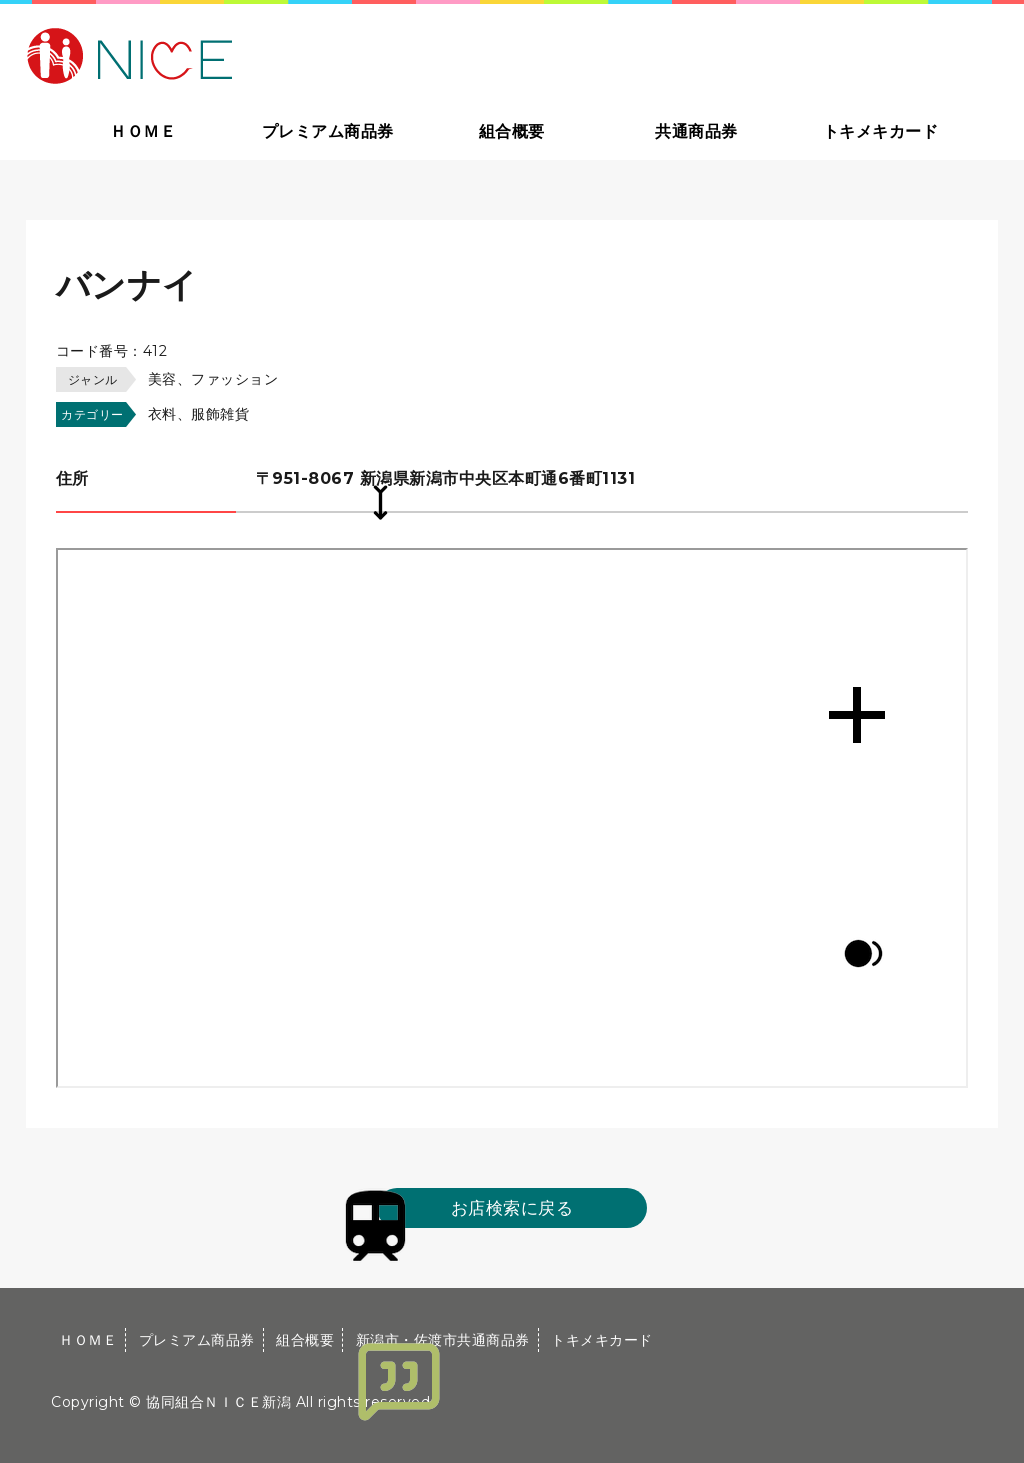 The image size is (1024, 1463). Describe the element at coordinates (863, 953) in the screenshot. I see `indicates active recording or live broadcast` at that location.